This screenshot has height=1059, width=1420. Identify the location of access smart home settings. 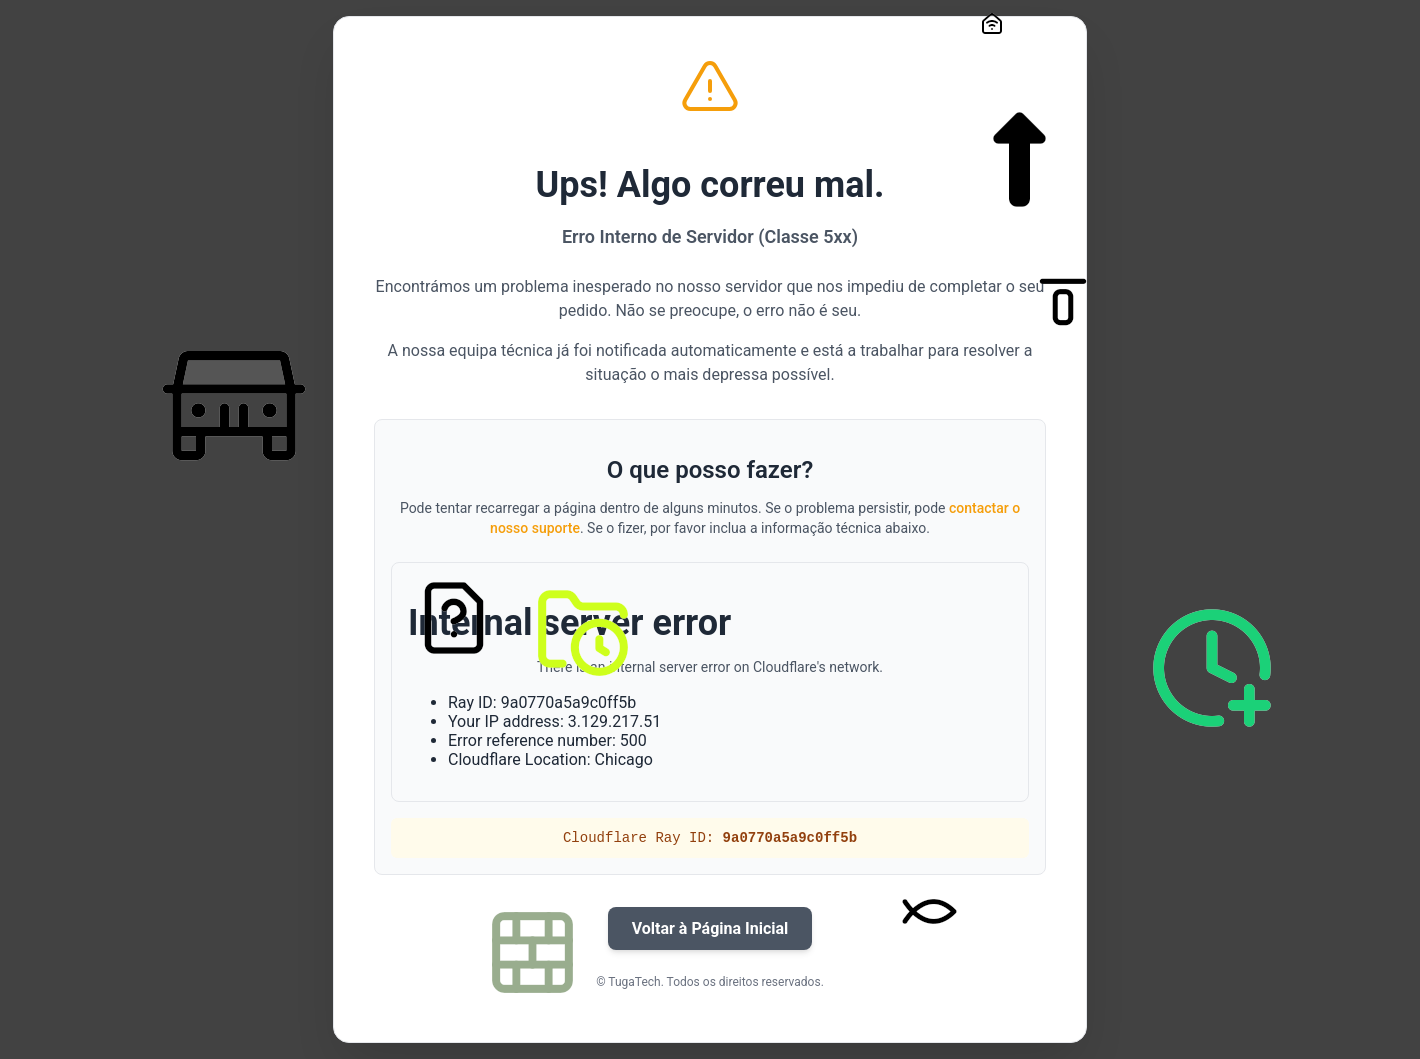
(992, 24).